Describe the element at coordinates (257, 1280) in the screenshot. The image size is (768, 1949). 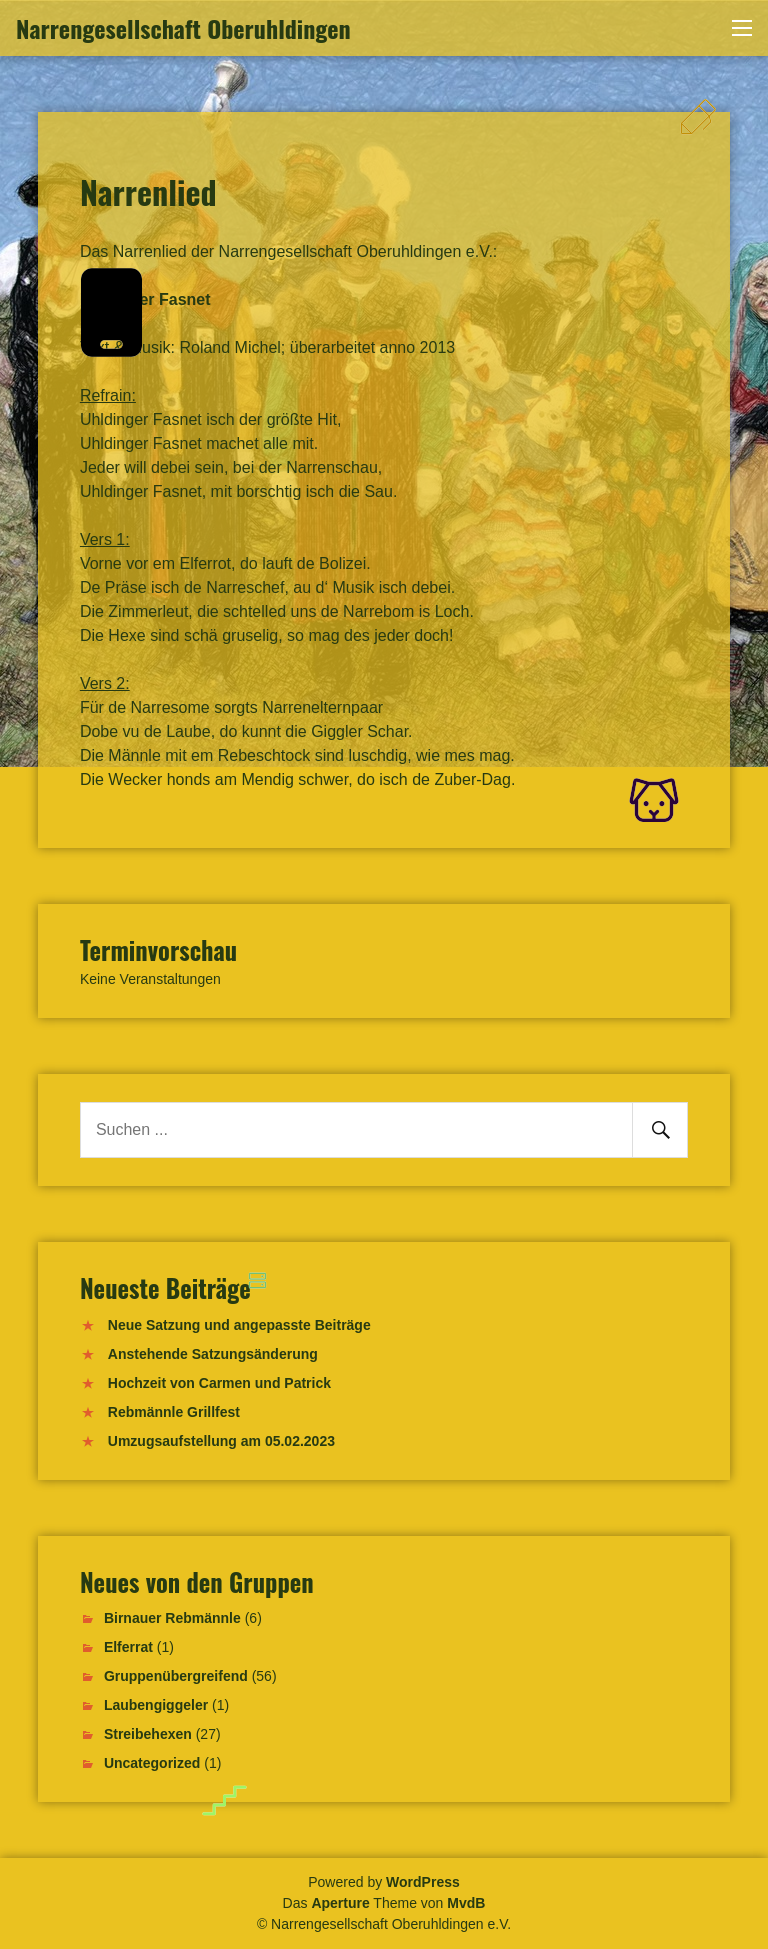
I see `access storage or server settings` at that location.